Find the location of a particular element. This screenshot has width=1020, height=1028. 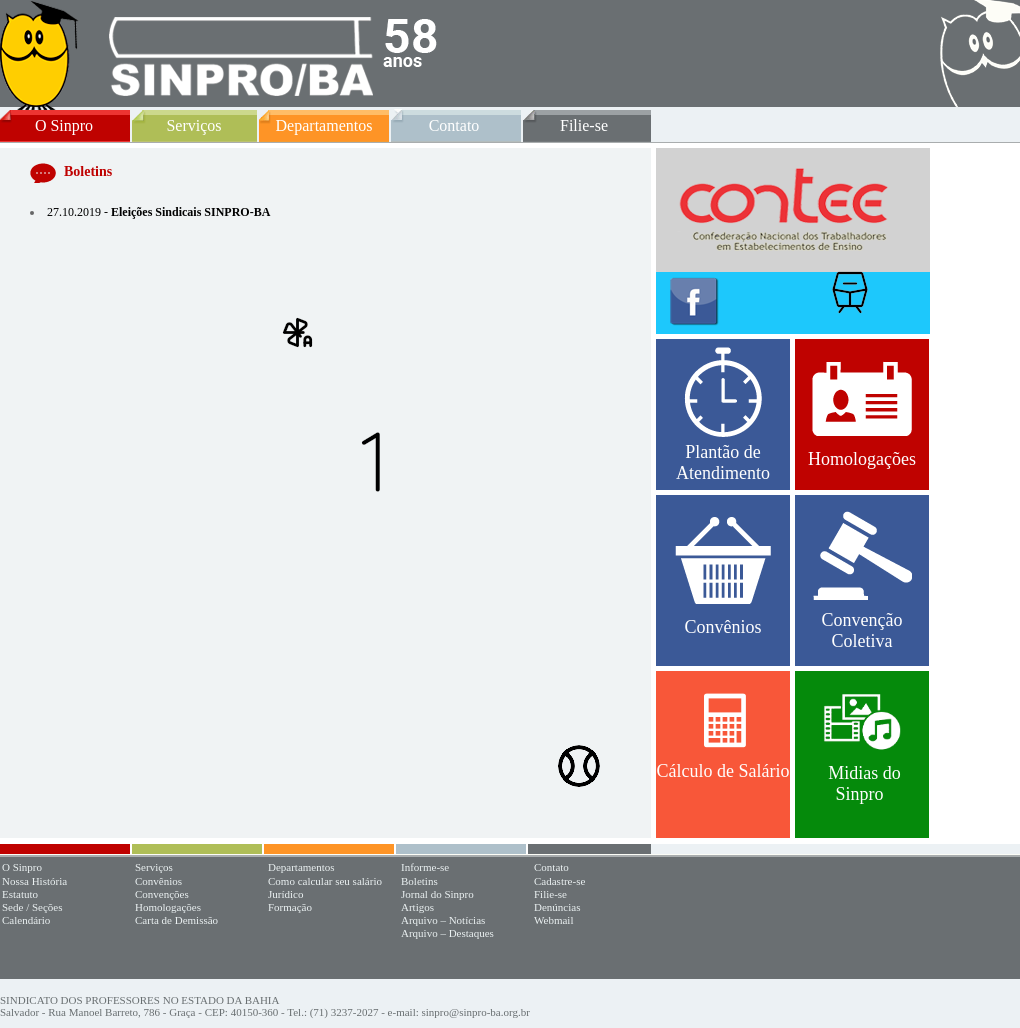

view regional train schedules is located at coordinates (850, 291).